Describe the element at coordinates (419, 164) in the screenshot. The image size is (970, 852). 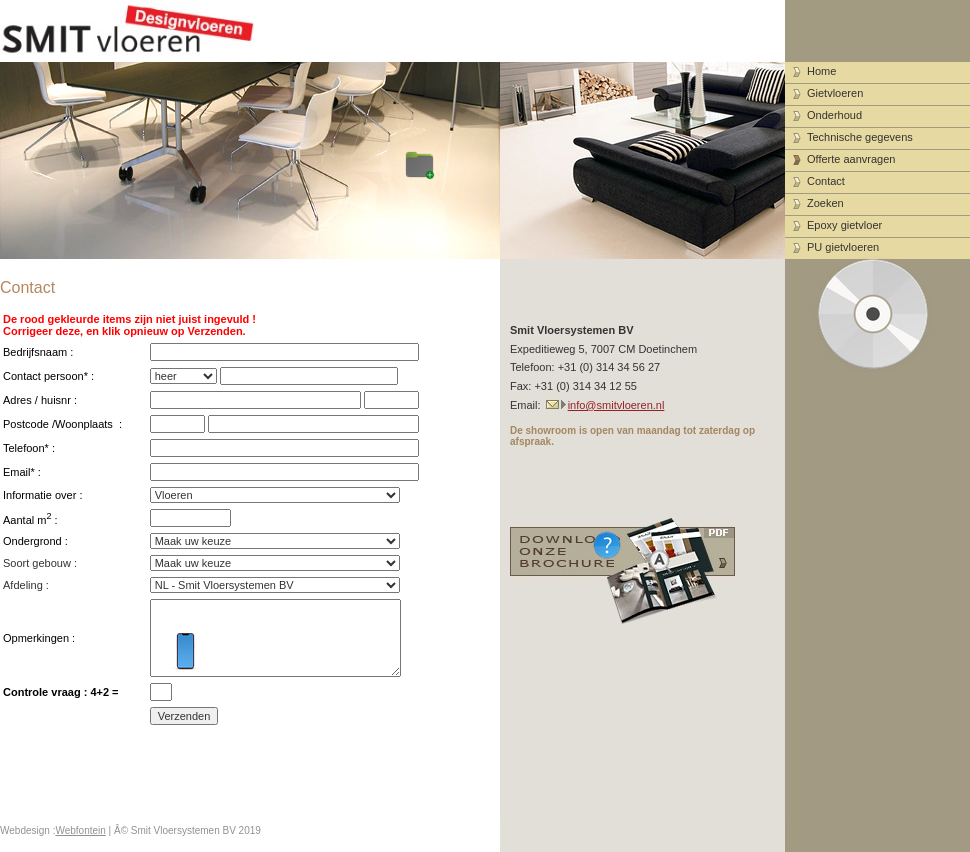
I see `create a new folder` at that location.